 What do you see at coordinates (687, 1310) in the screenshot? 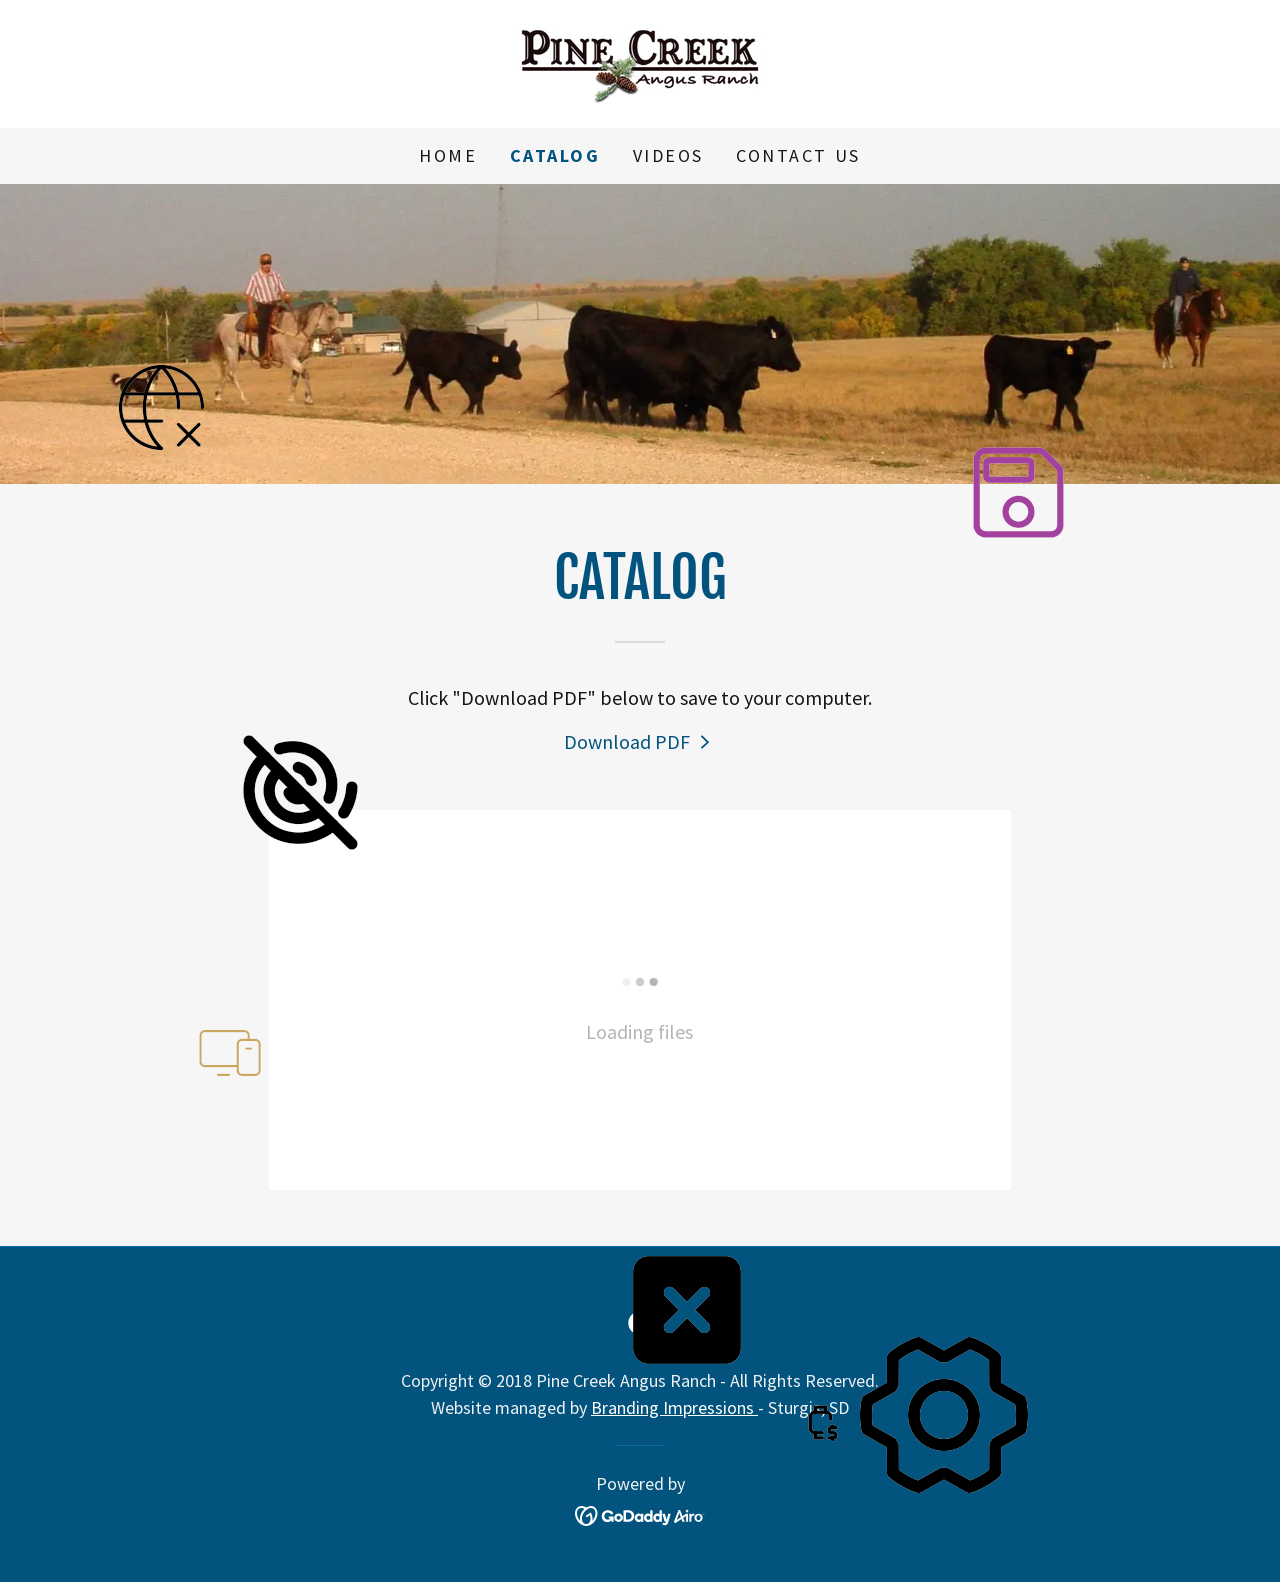
I see `close or dismiss a window` at bounding box center [687, 1310].